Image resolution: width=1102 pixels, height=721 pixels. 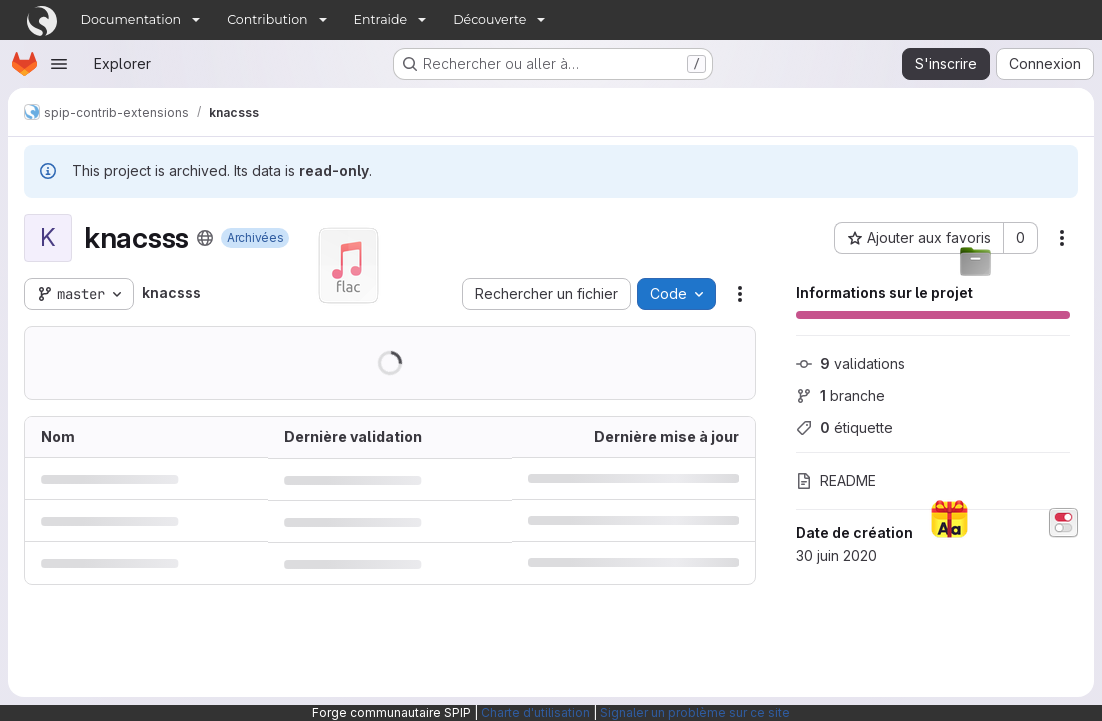 What do you see at coordinates (949, 519) in the screenshot?
I see `open webfont kit generator app` at bounding box center [949, 519].